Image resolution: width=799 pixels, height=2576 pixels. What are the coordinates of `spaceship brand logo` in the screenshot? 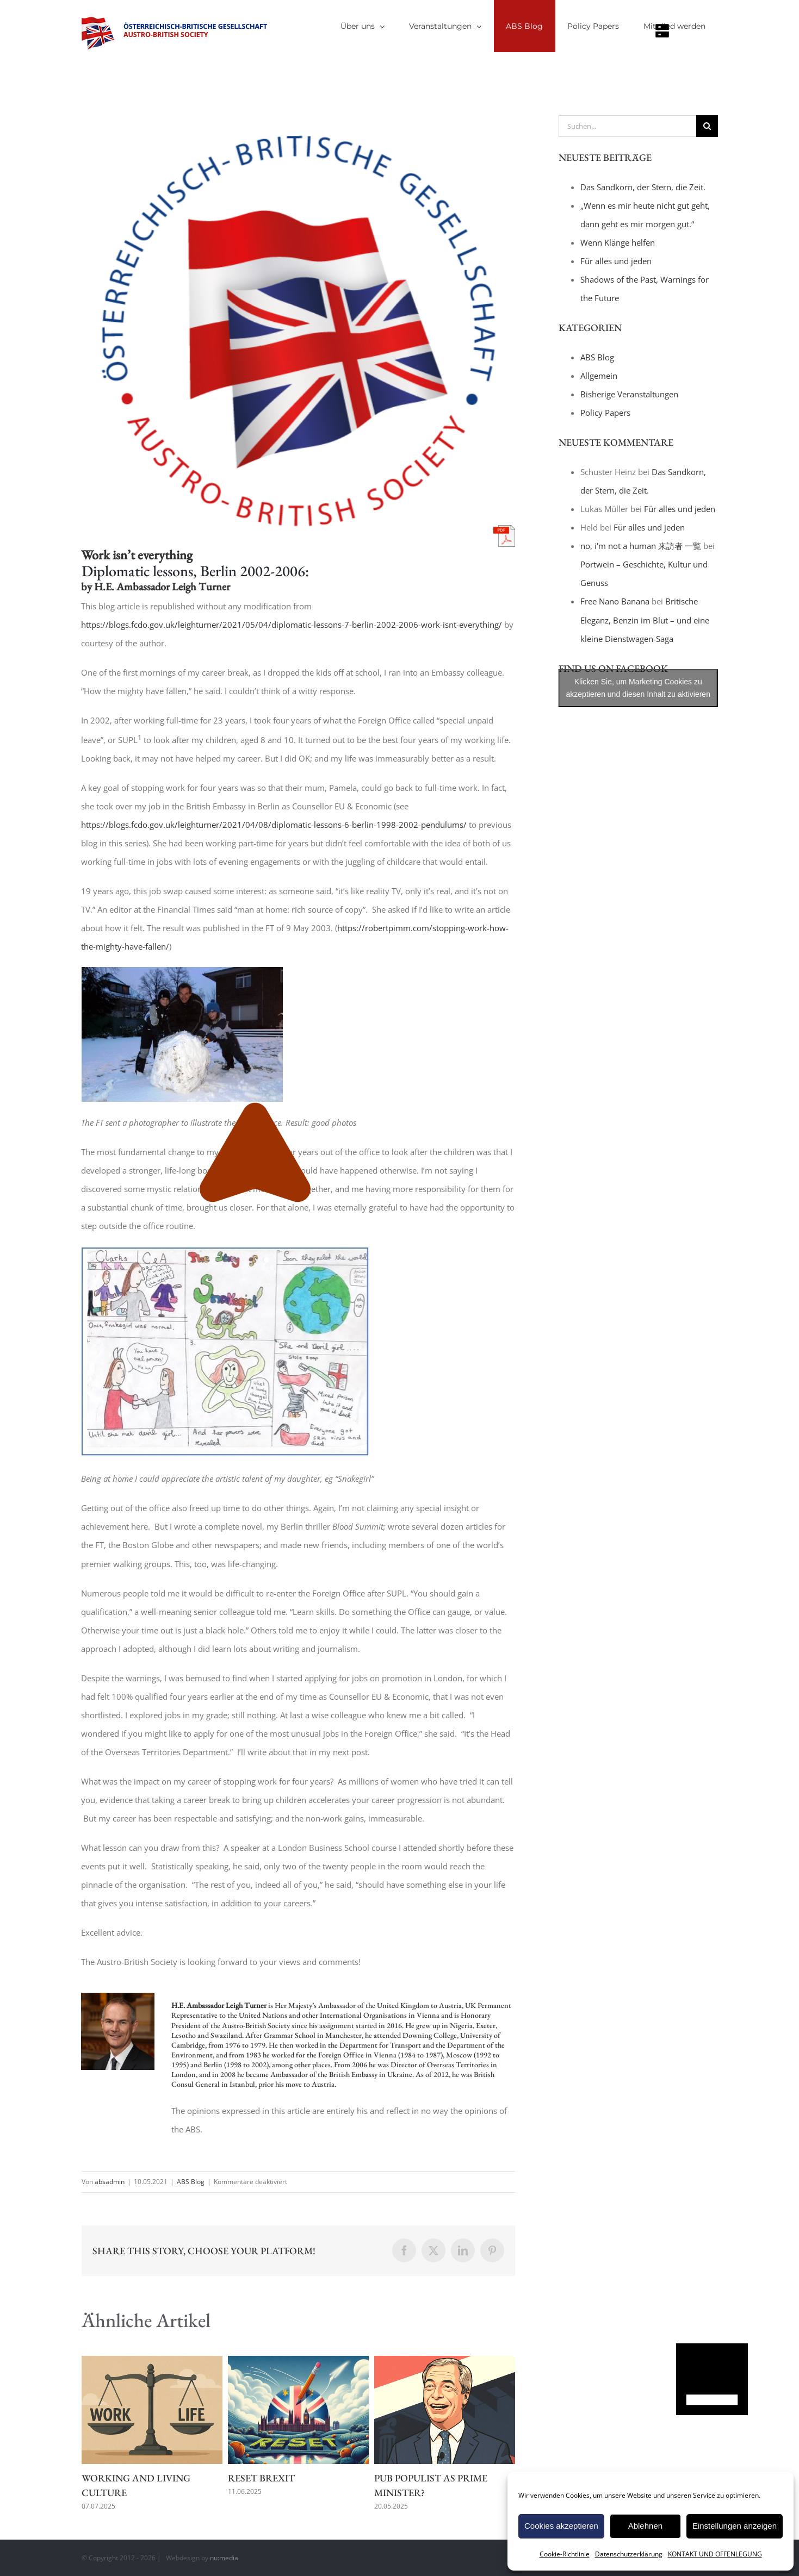 It's located at (255, 1152).